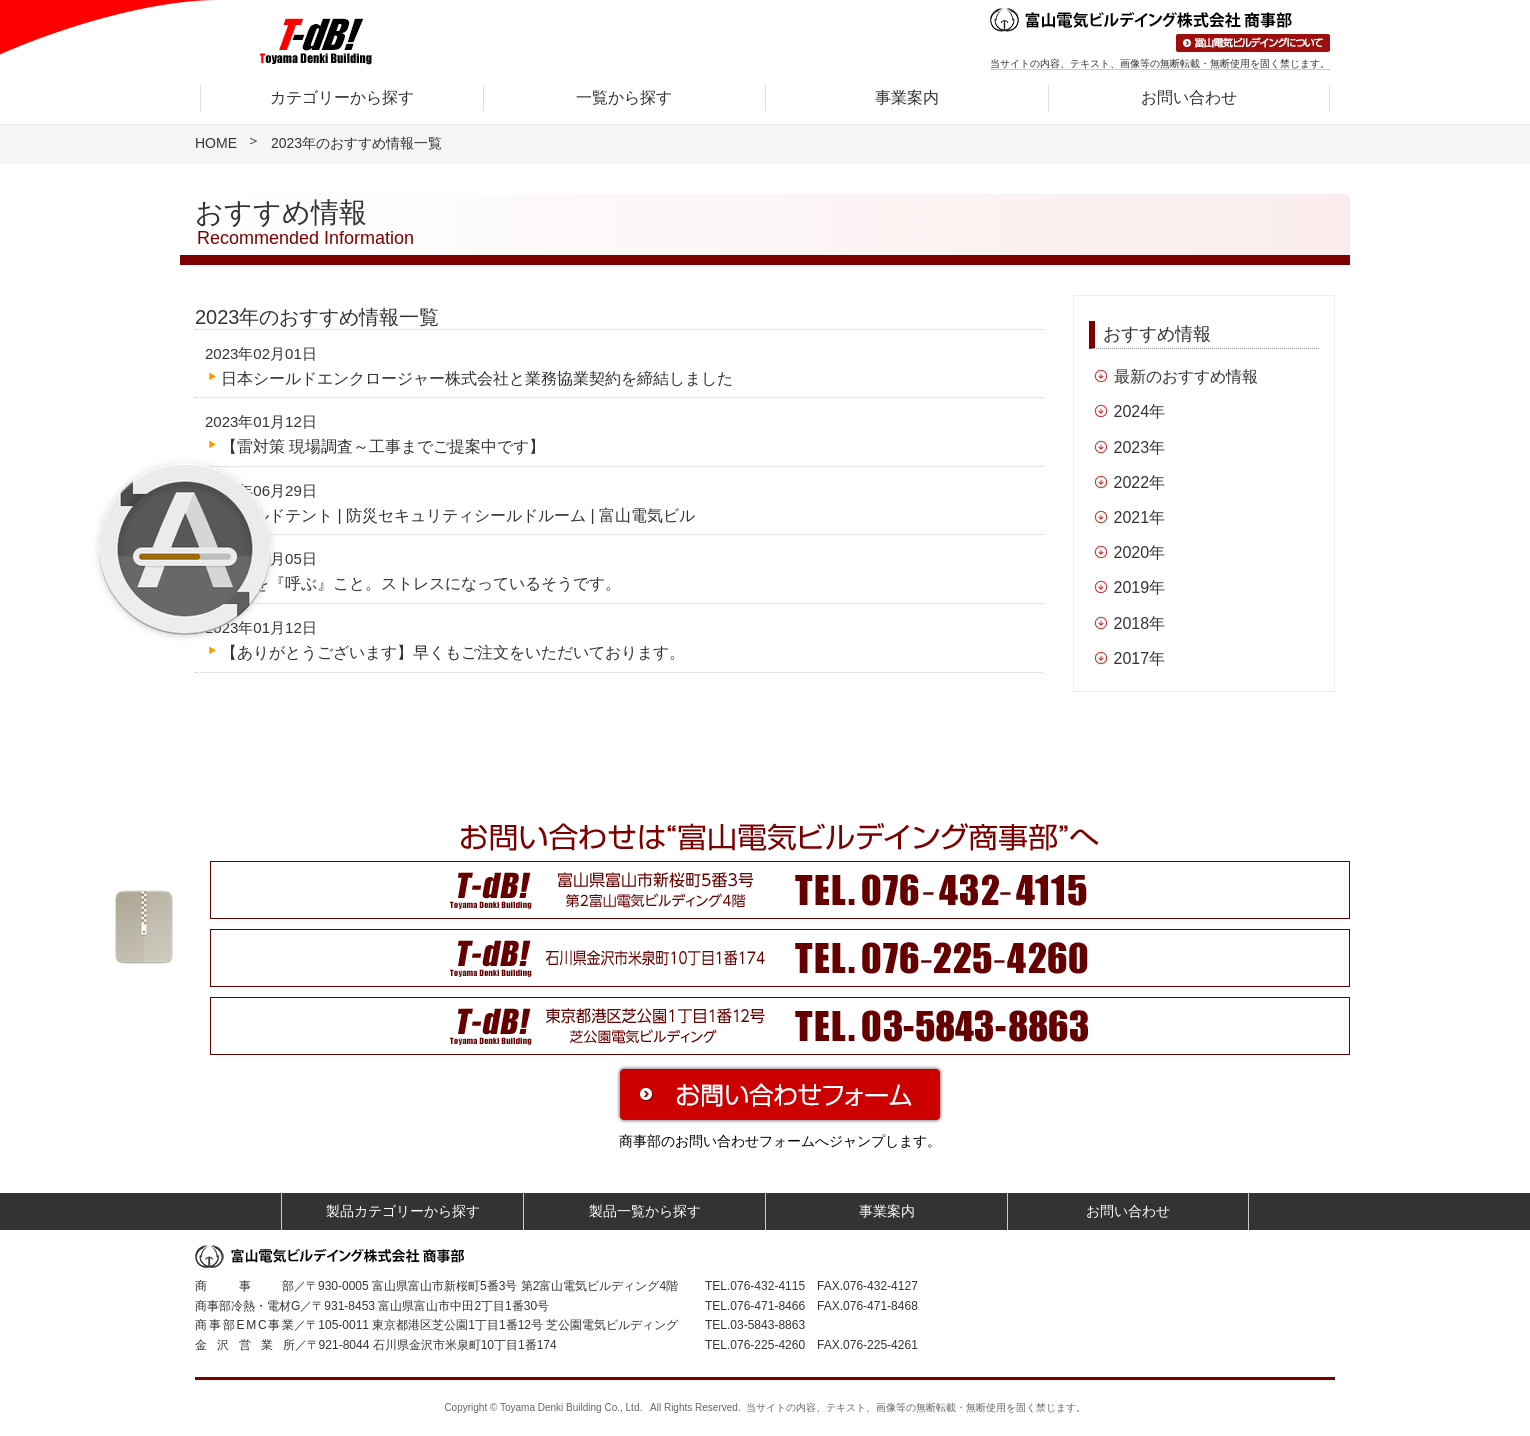 The image size is (1530, 1436). I want to click on open the software update manager, so click(185, 549).